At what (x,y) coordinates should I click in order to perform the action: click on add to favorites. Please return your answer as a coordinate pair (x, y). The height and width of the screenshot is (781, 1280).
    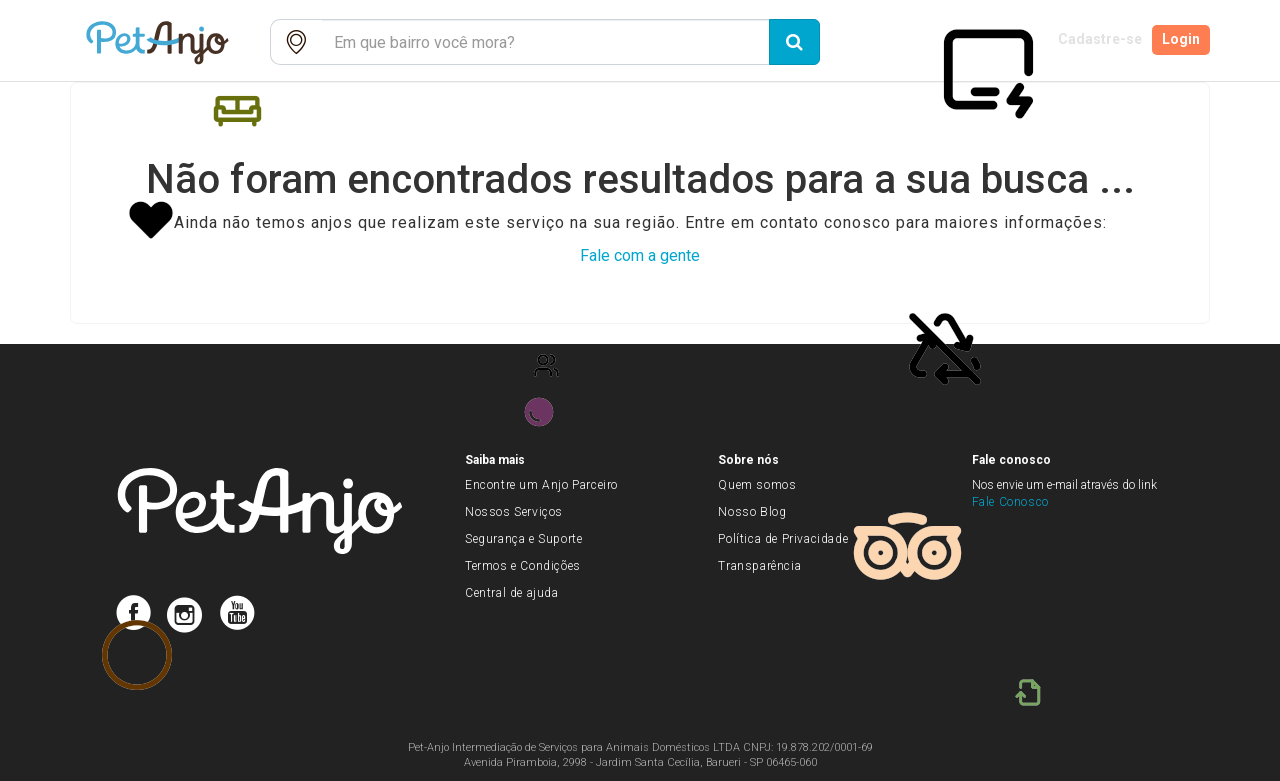
    Looking at the image, I should click on (151, 219).